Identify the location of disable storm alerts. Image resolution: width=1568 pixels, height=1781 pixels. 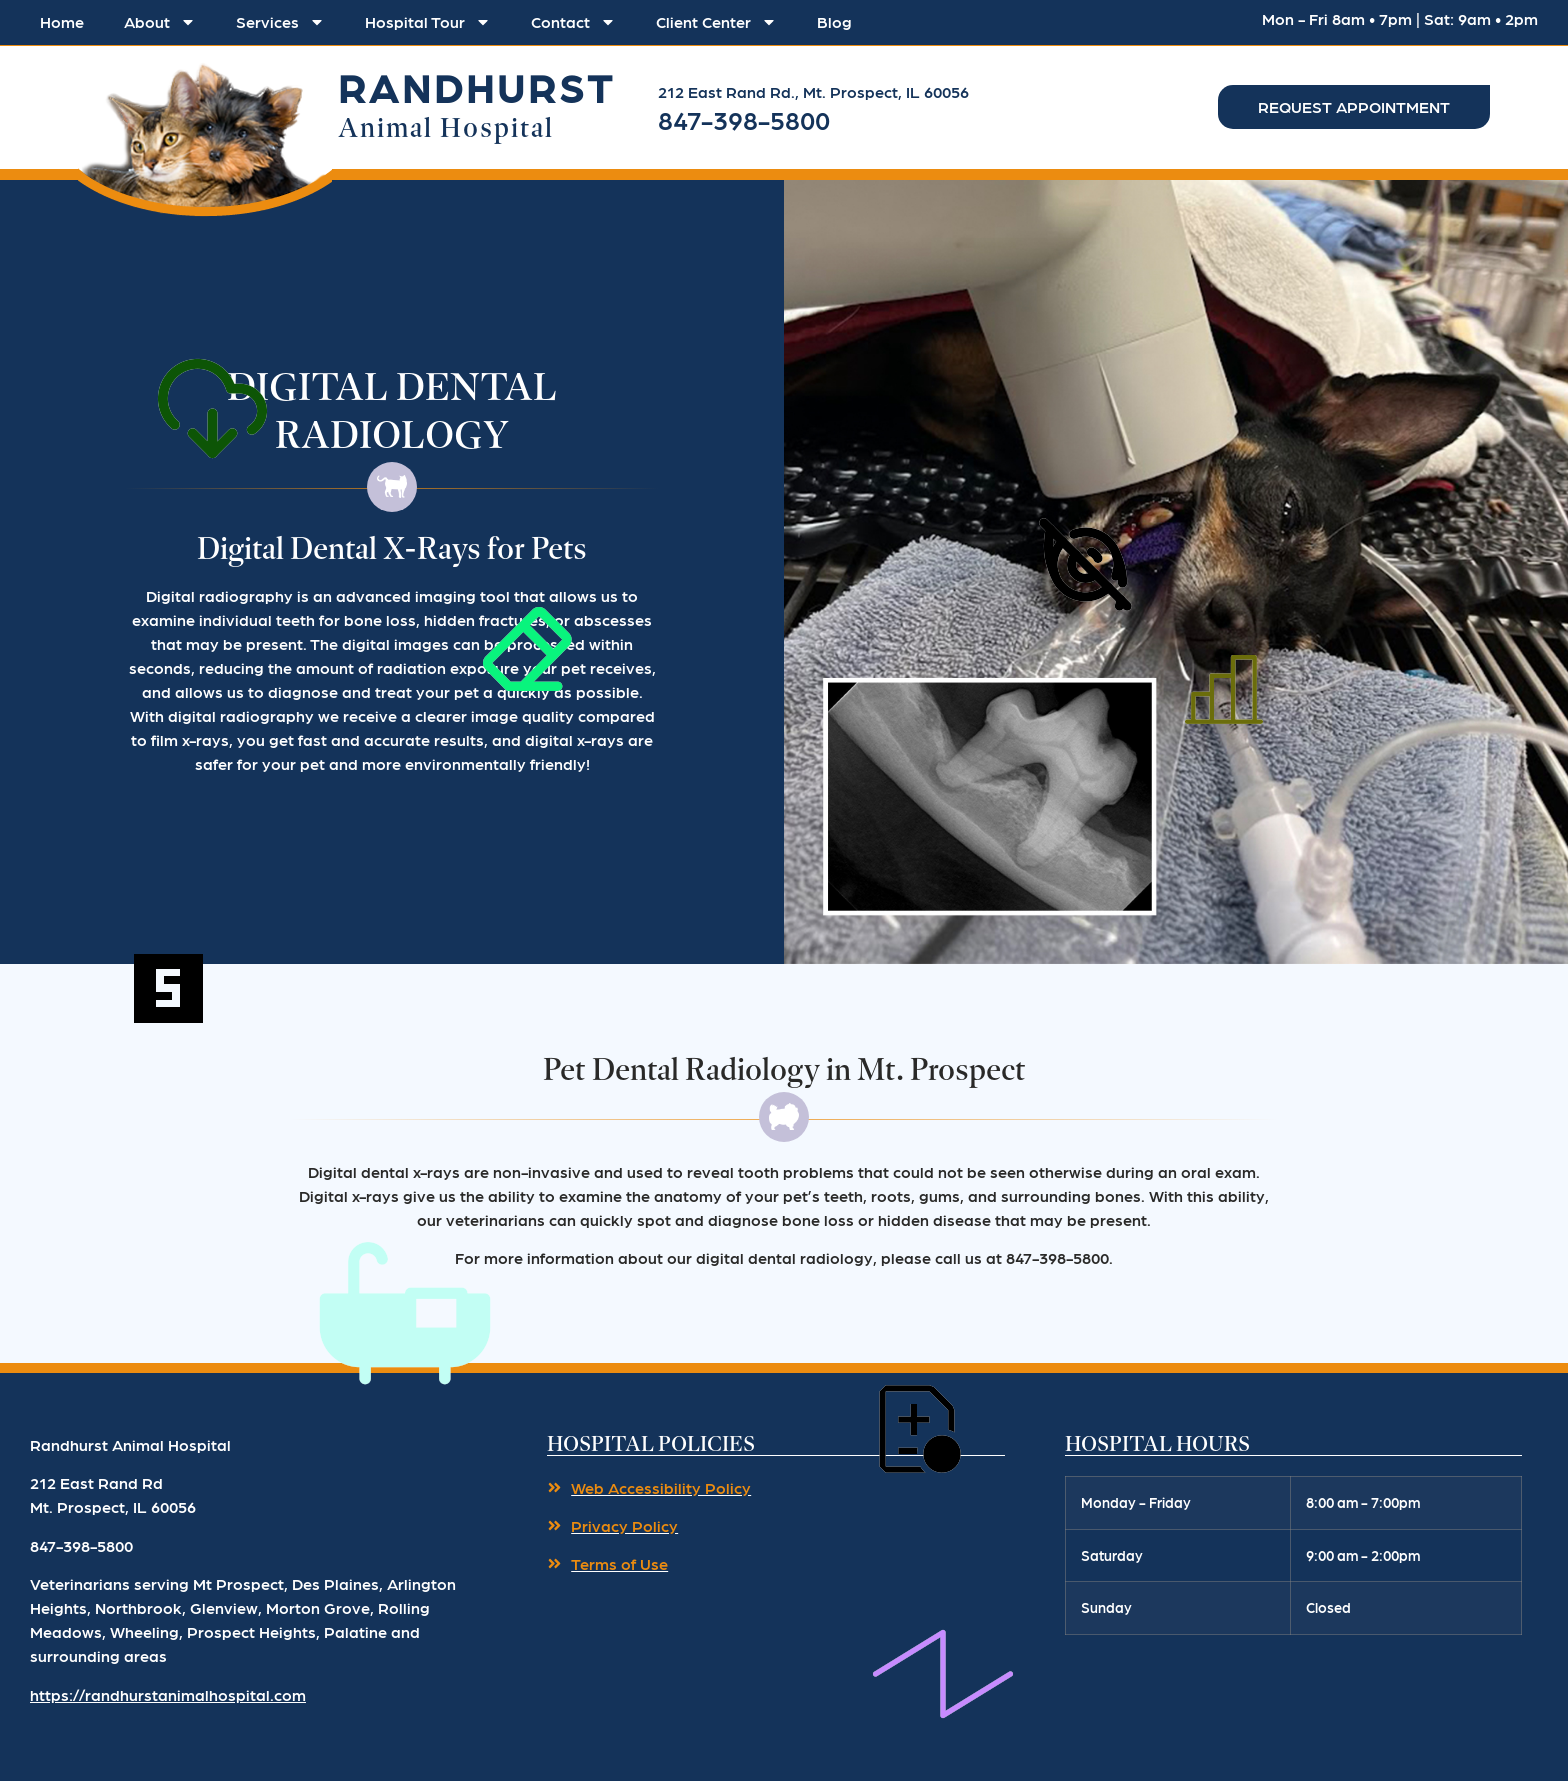
(1085, 564).